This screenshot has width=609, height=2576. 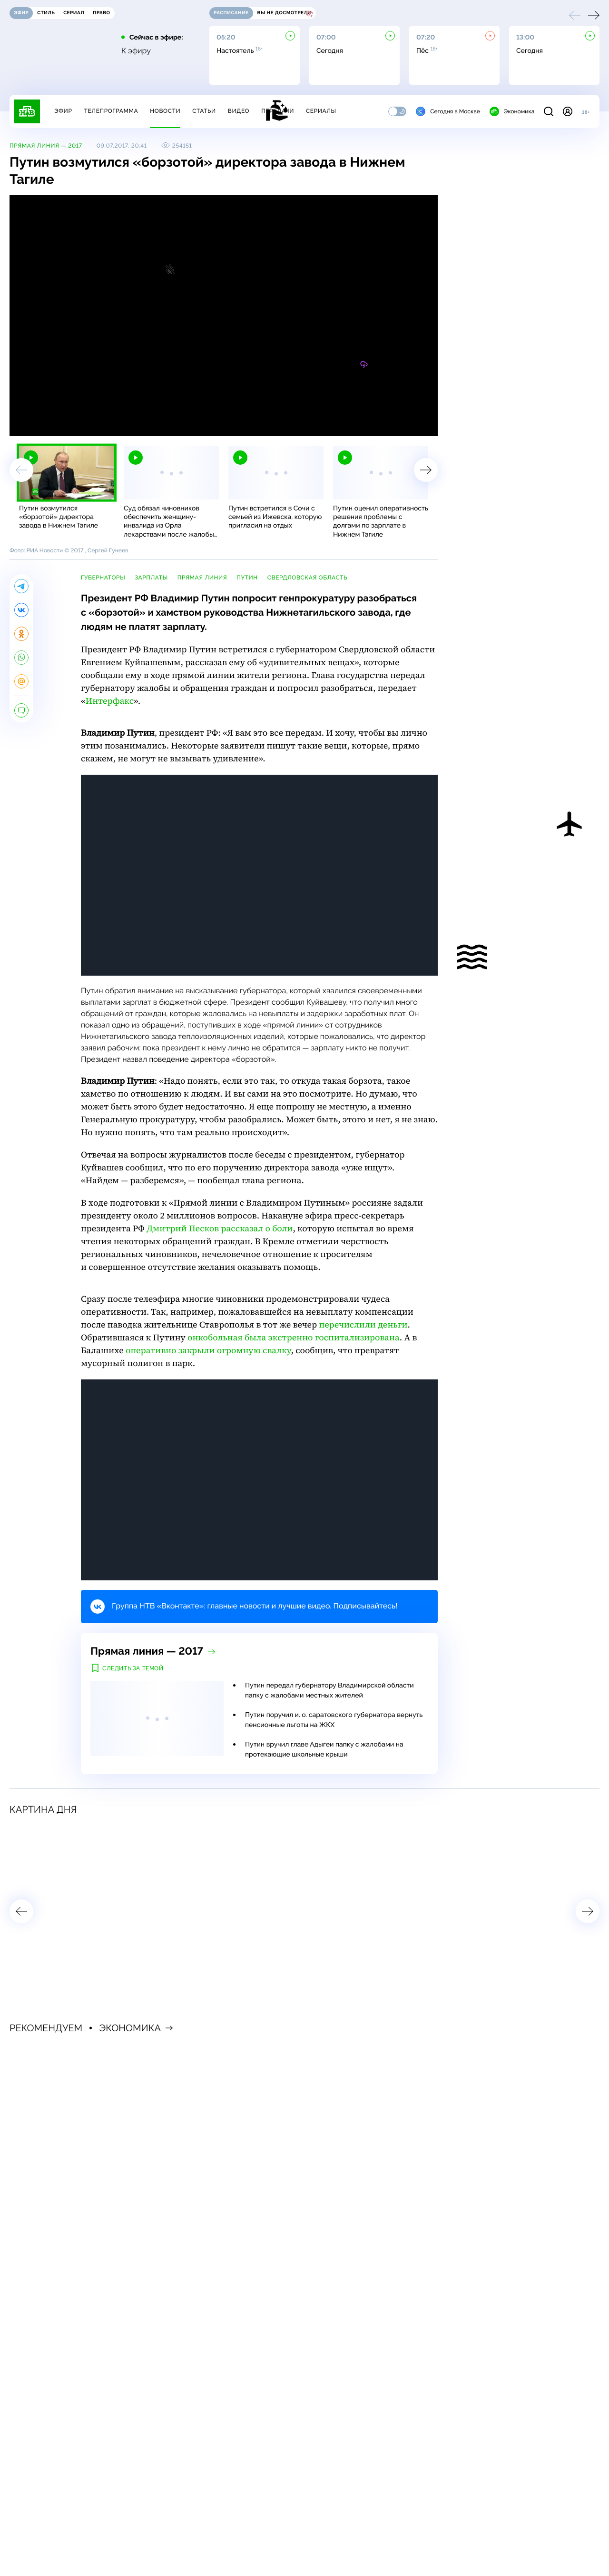 What do you see at coordinates (309, 13) in the screenshot?
I see `request a refund or money back` at bounding box center [309, 13].